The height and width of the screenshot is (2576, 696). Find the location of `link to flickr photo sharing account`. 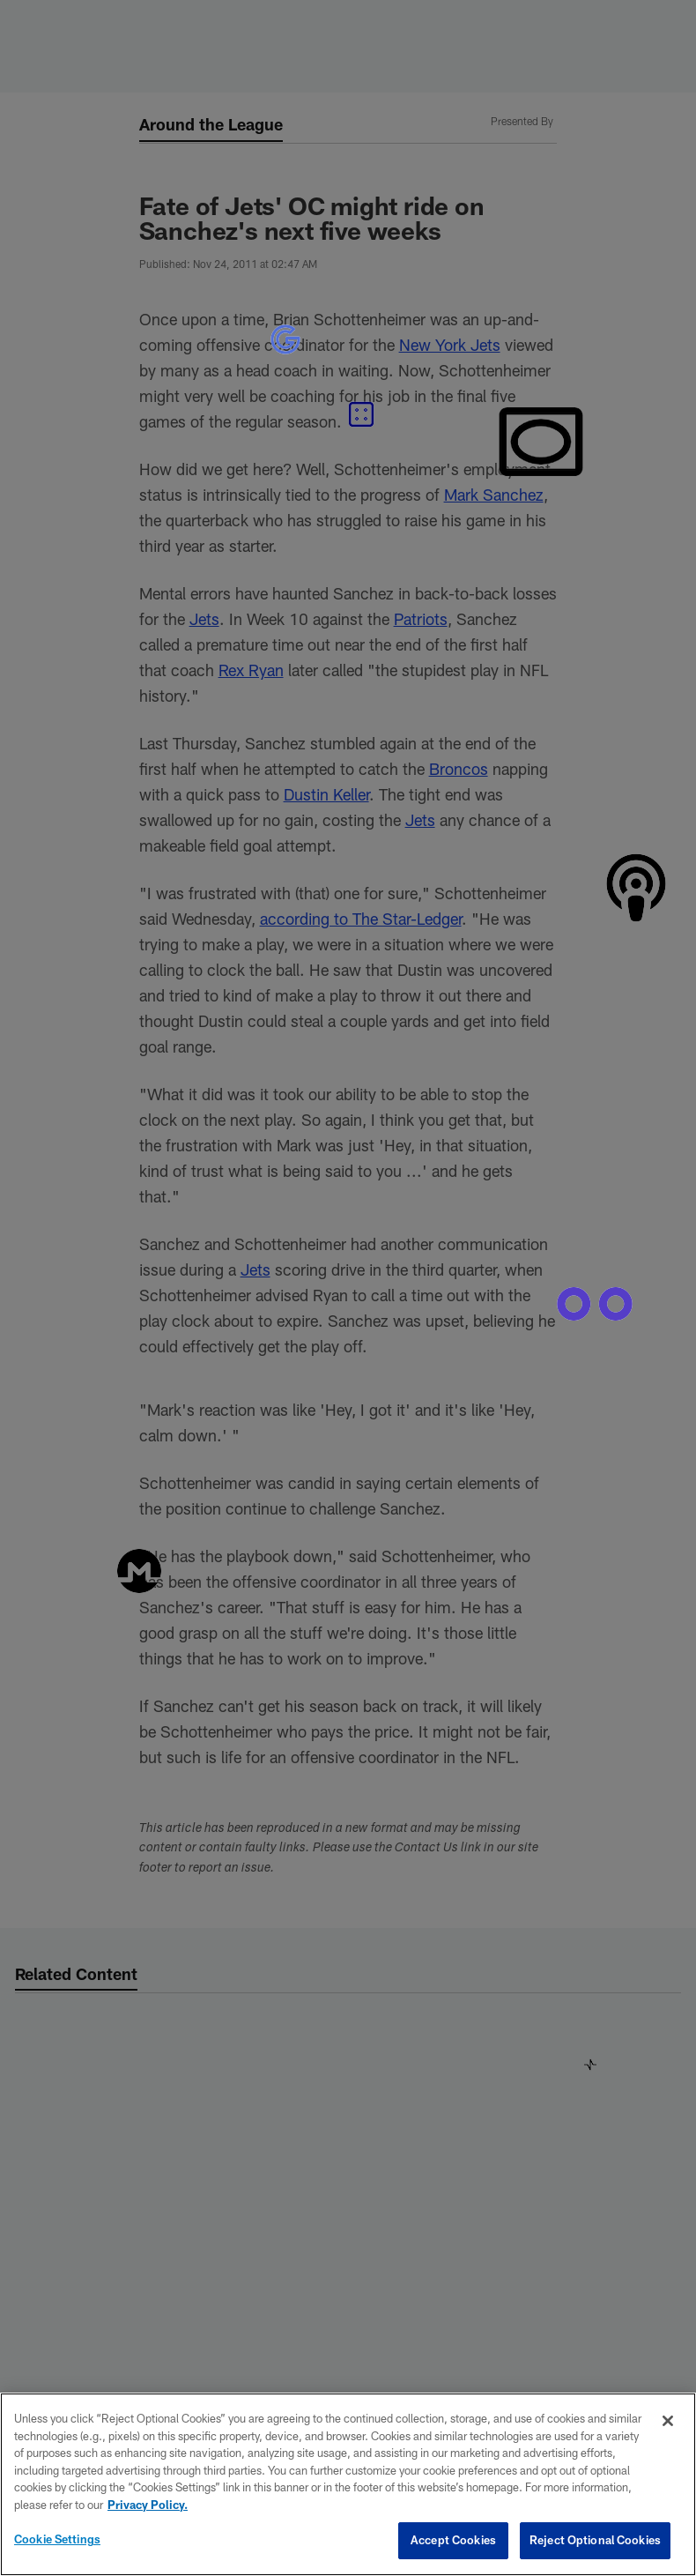

link to flickr photo sharing account is located at coordinates (595, 1304).